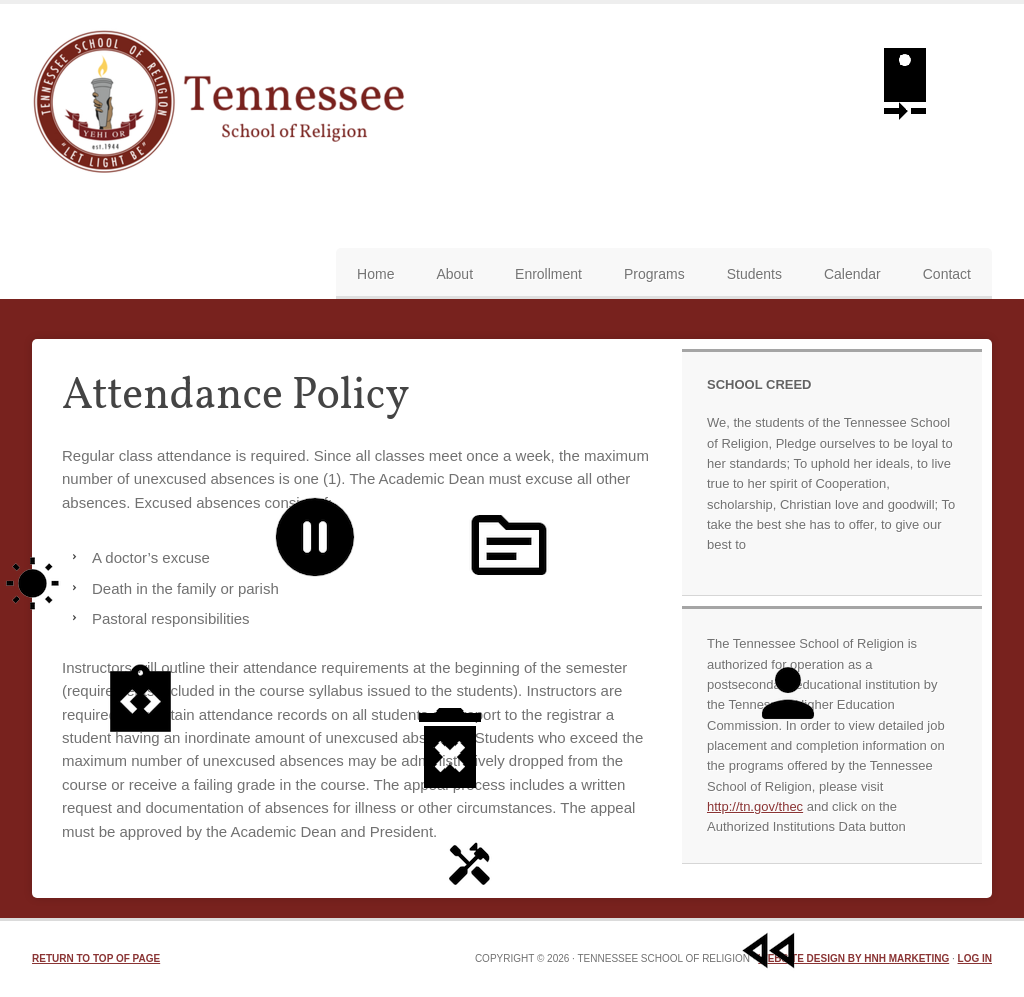  I want to click on pause media playback, so click(315, 537).